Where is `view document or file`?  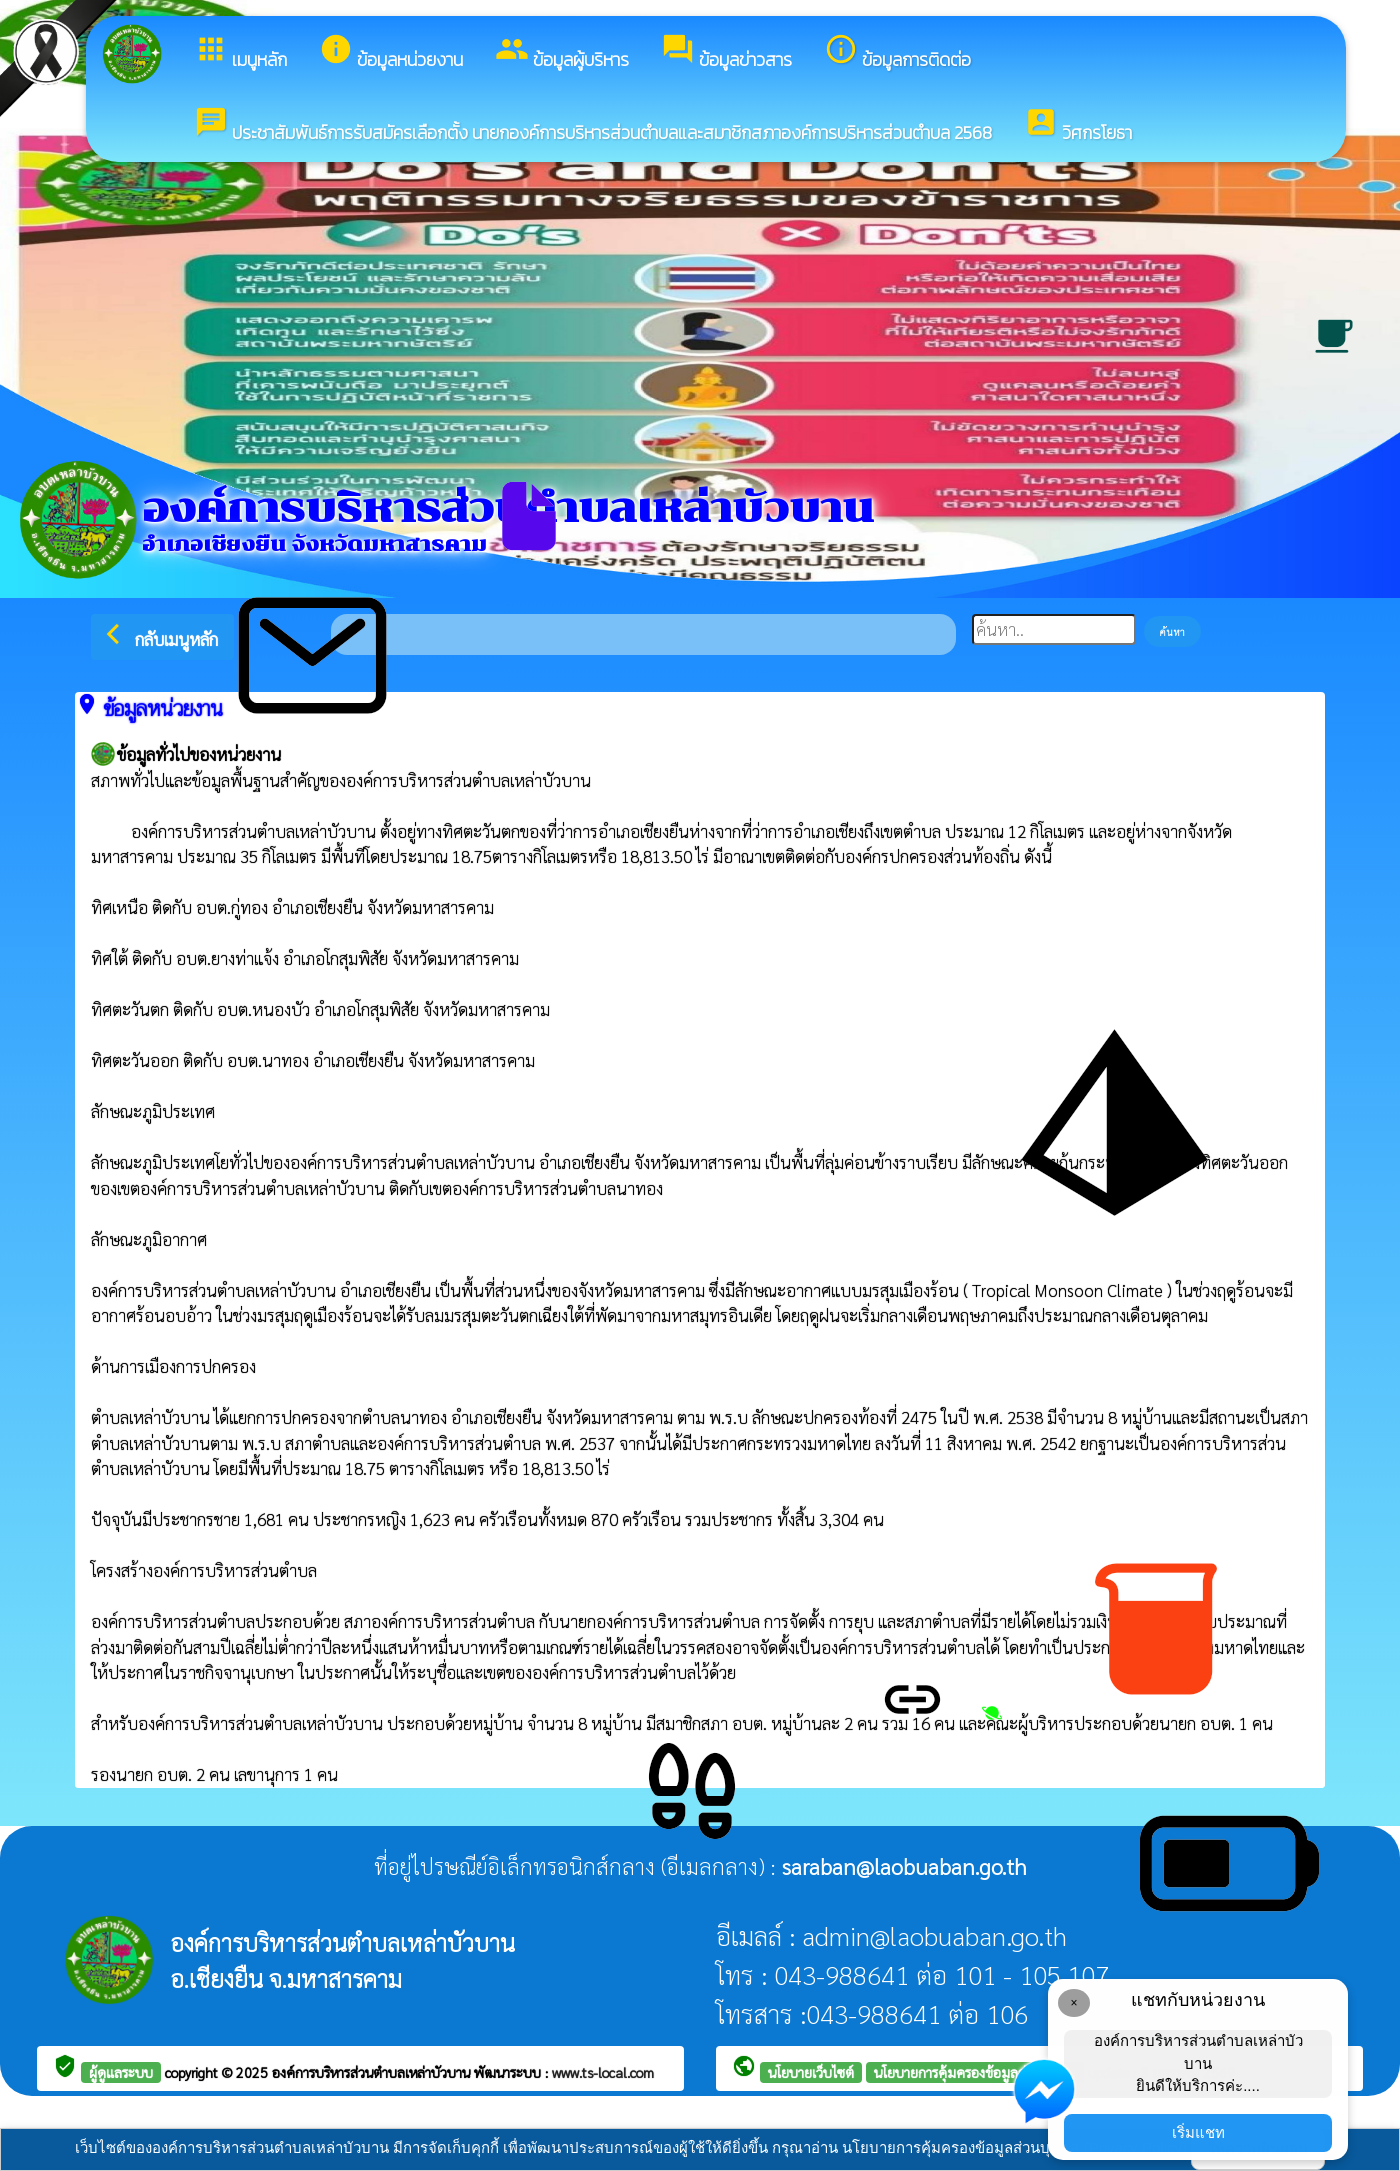 view document or file is located at coordinates (529, 516).